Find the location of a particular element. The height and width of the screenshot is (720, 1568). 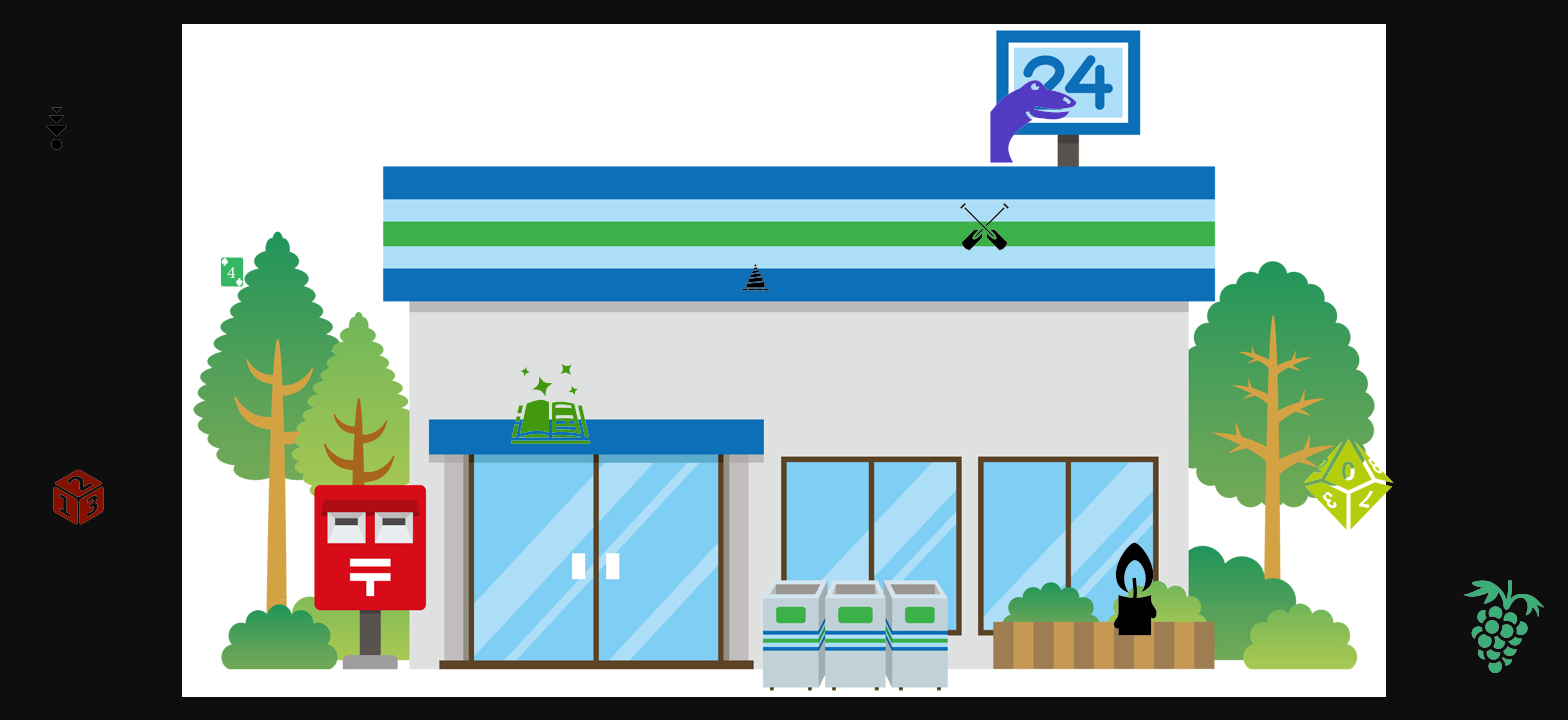

open your spell book or magic abilities is located at coordinates (550, 403).